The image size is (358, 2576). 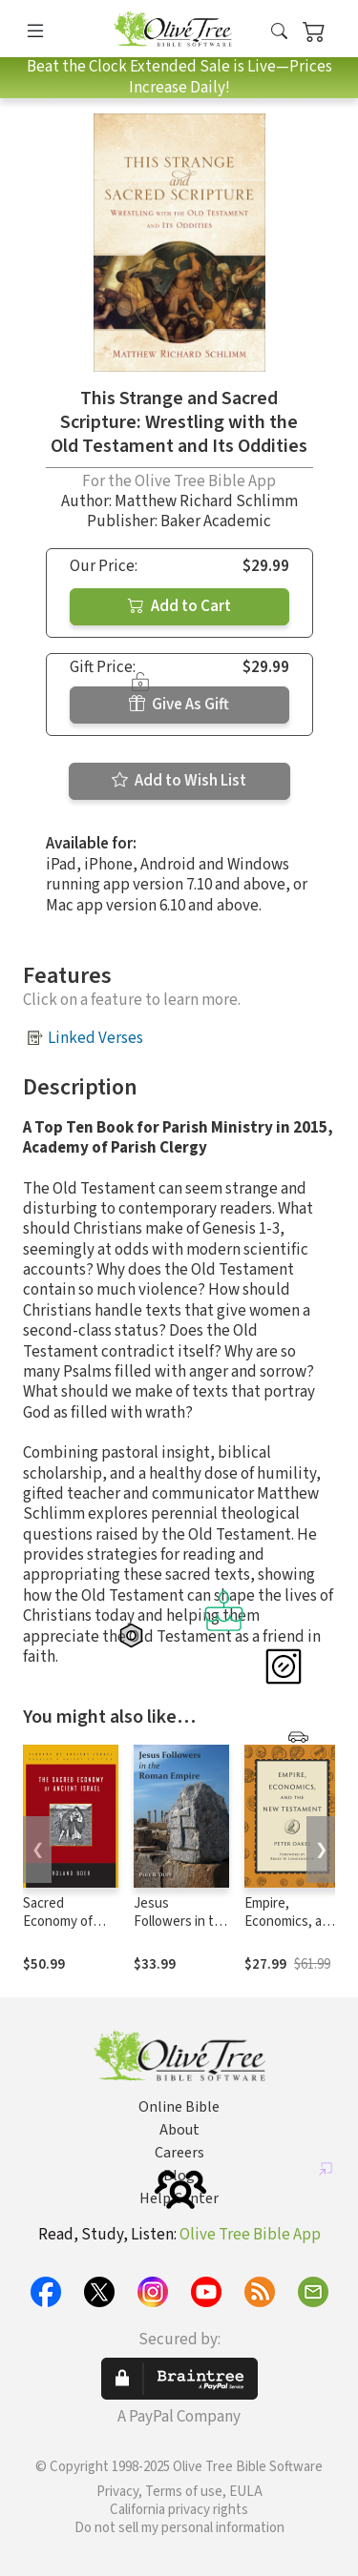 I want to click on view birthday or celebration reminders, so click(x=223, y=1613).